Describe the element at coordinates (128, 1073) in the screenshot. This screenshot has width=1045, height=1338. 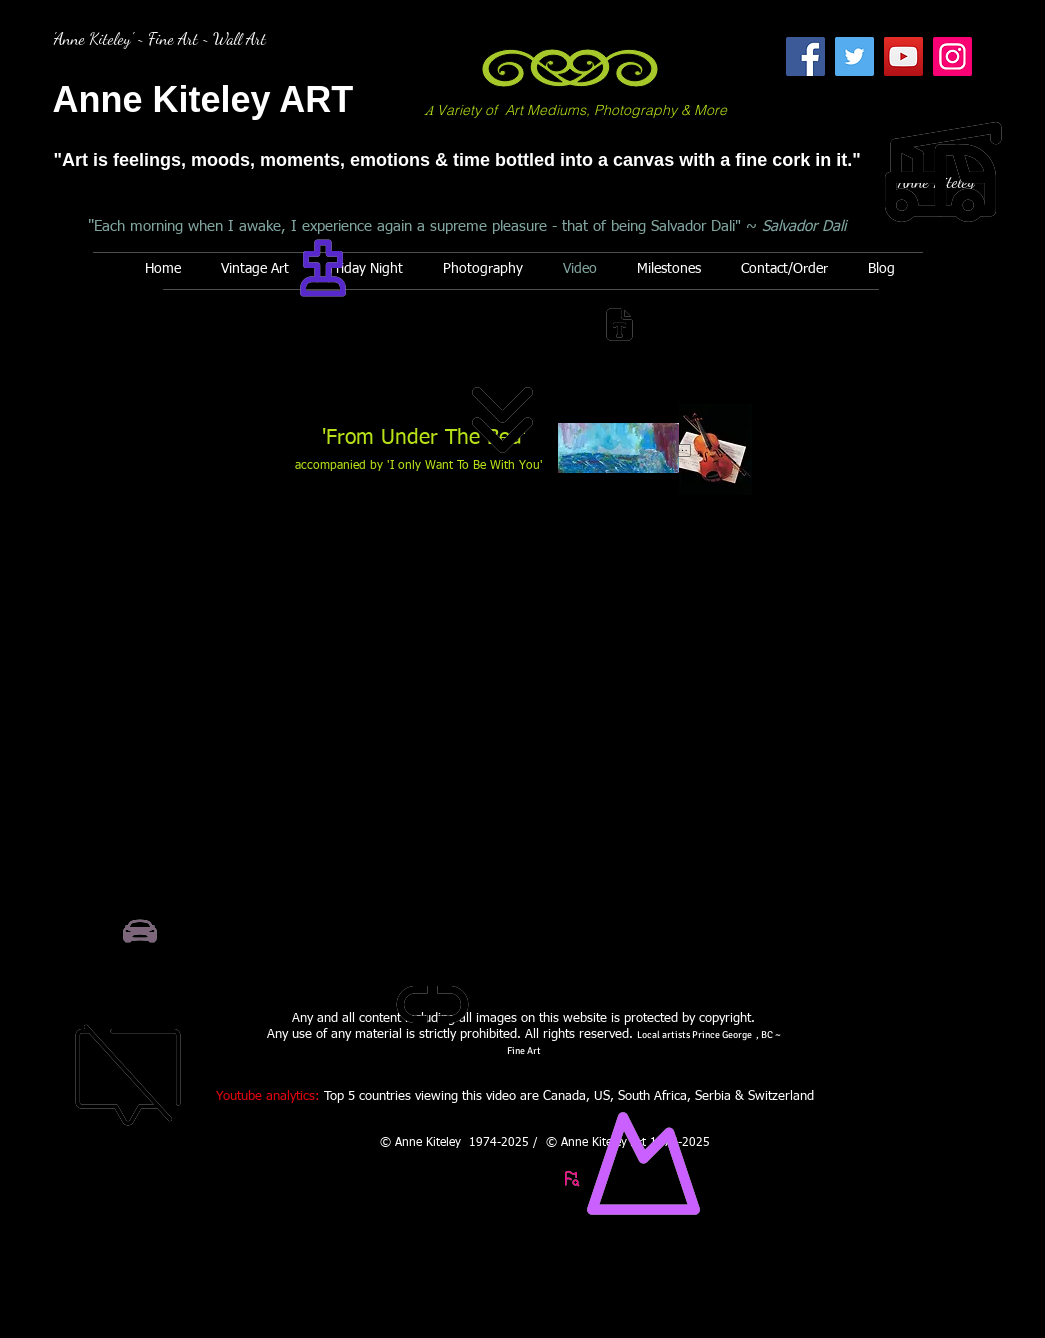
I see `mute or disable chat notifications` at that location.